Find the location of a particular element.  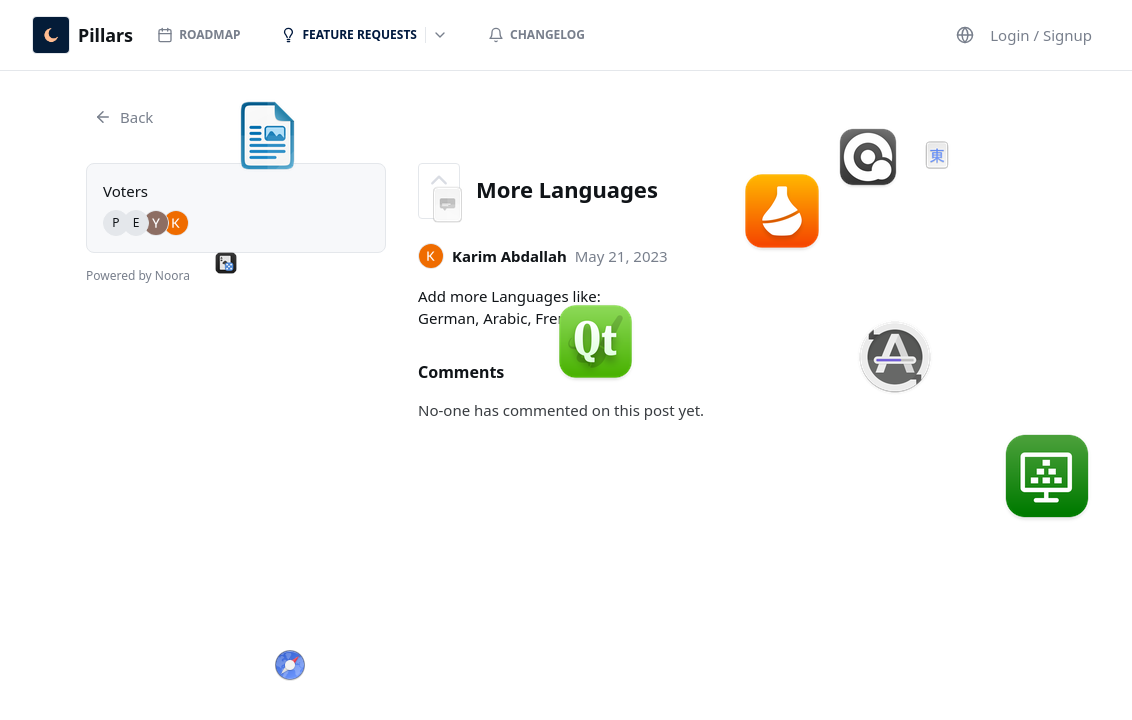

open Giara Reddit client app is located at coordinates (782, 211).